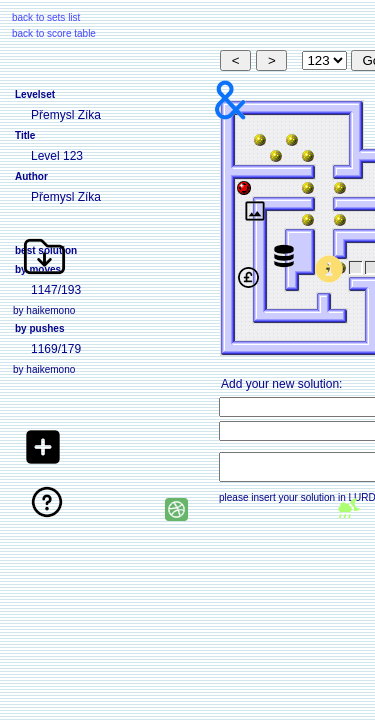 The width and height of the screenshot is (375, 720). Describe the element at coordinates (47, 502) in the screenshot. I see `access help or support` at that location.